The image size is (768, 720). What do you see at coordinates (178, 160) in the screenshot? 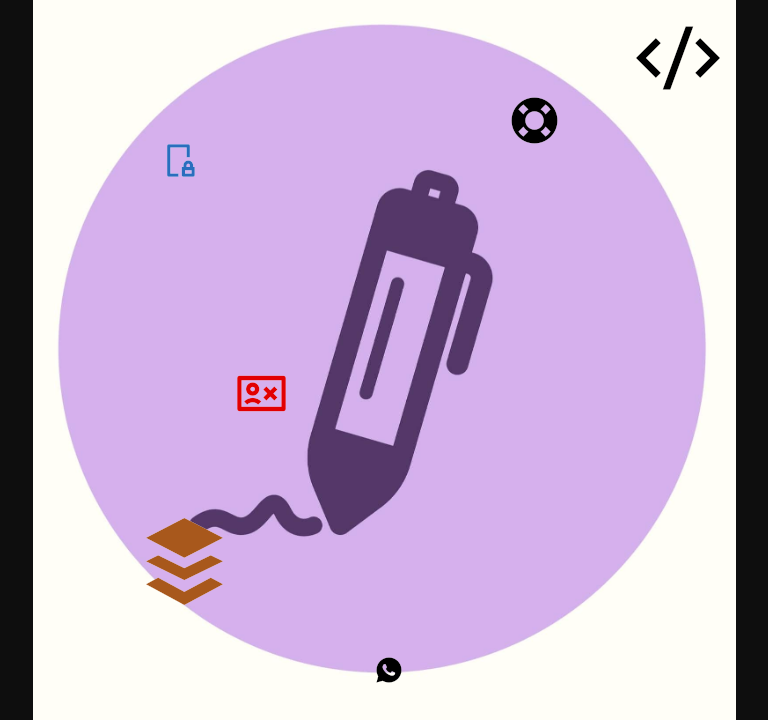
I see `indicates device is locked or secured` at bounding box center [178, 160].